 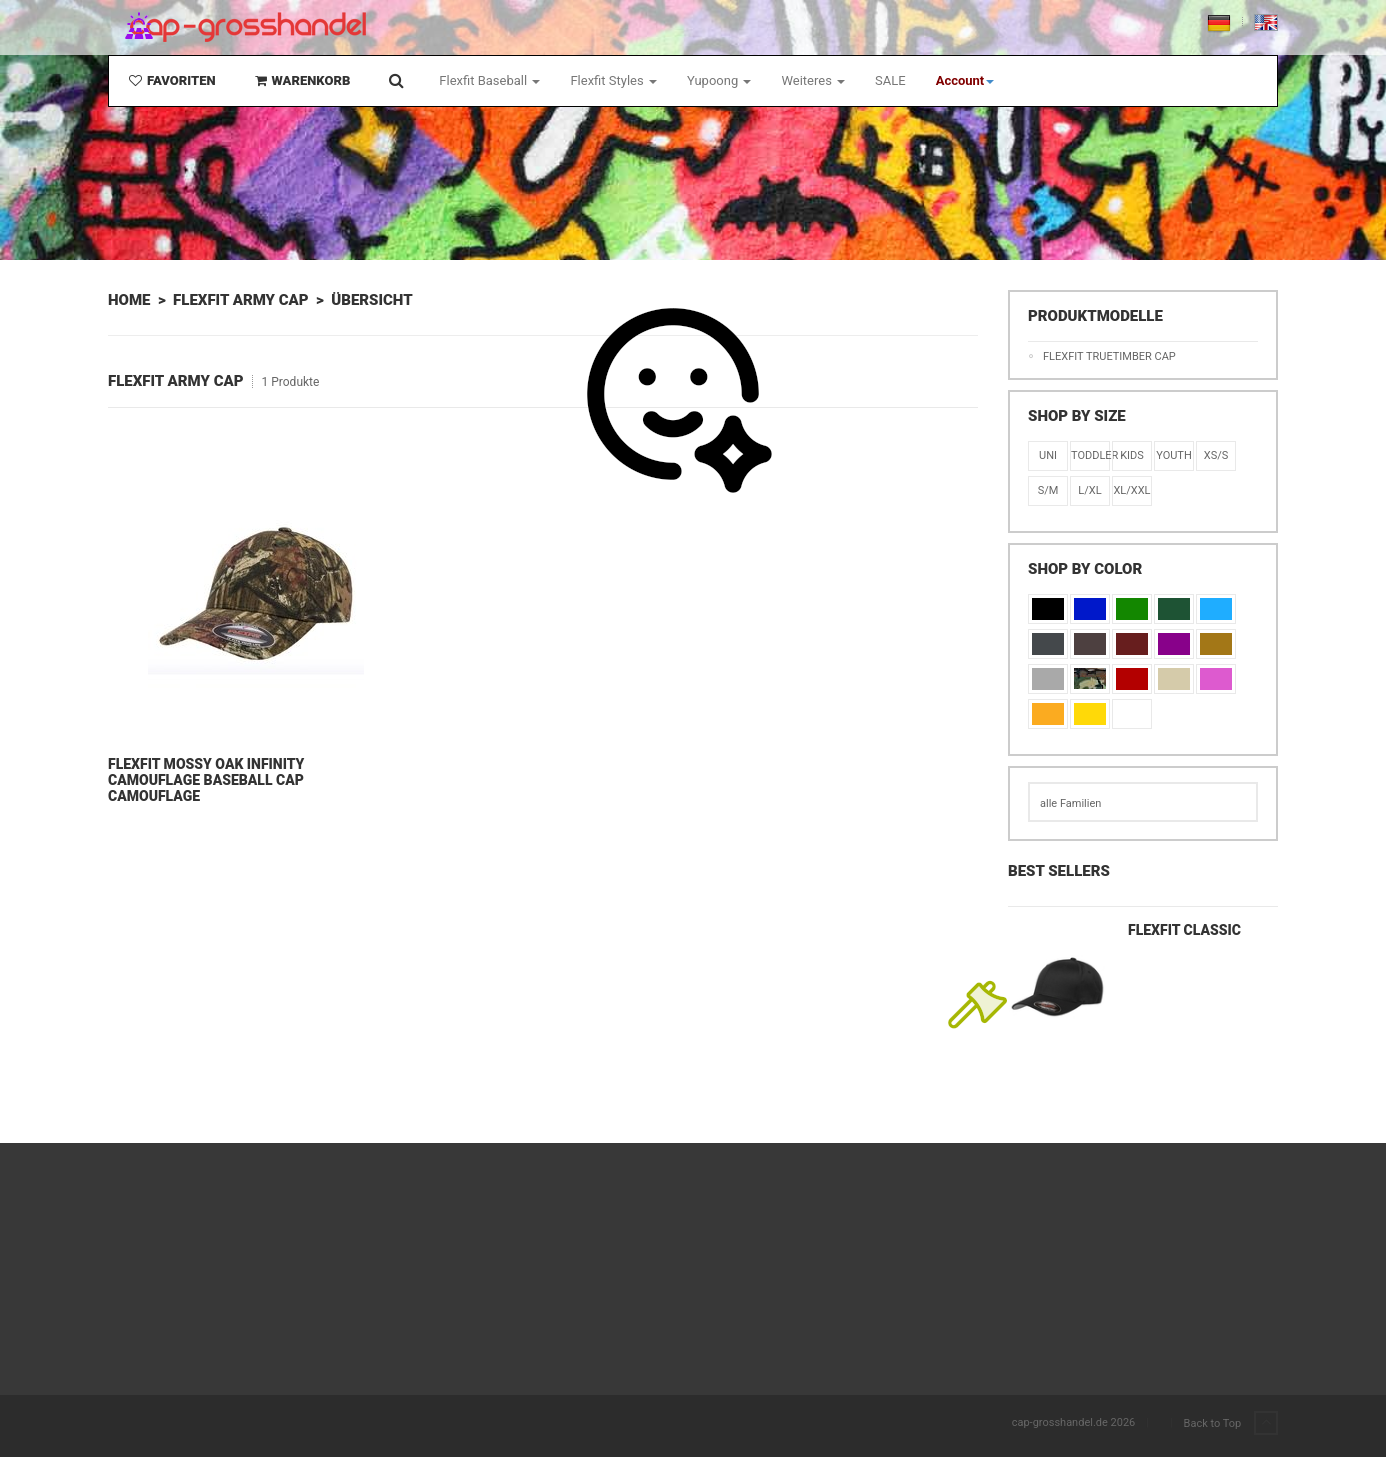 What do you see at coordinates (139, 27) in the screenshot?
I see `view solar panel status or energy production` at bounding box center [139, 27].